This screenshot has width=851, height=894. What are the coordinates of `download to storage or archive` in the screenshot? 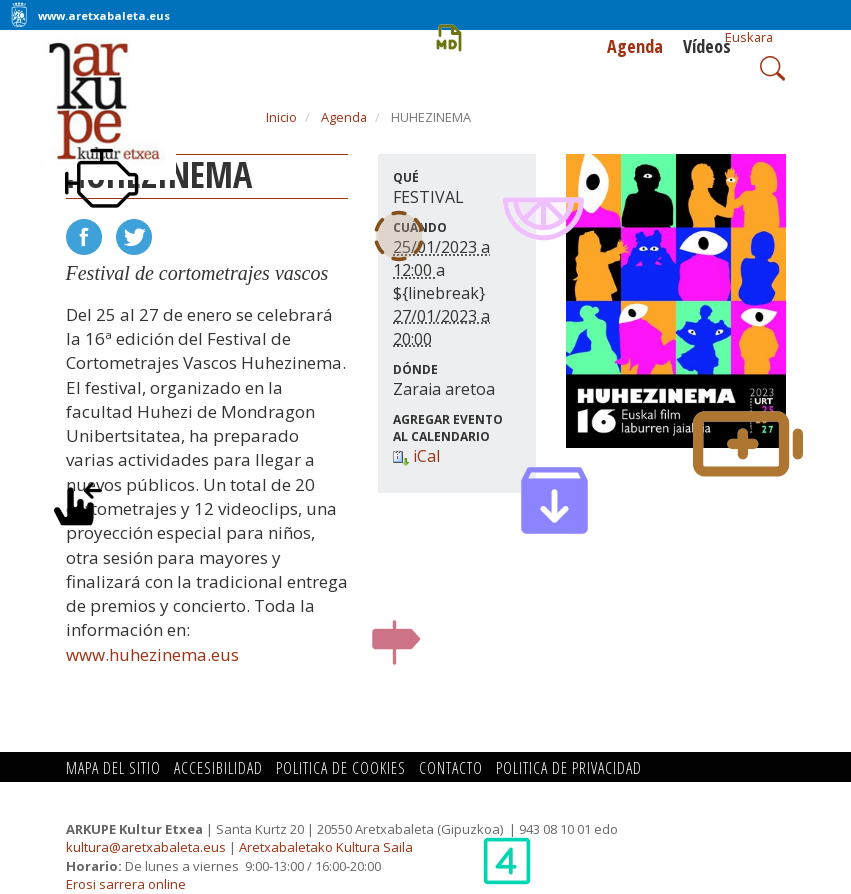 It's located at (554, 500).